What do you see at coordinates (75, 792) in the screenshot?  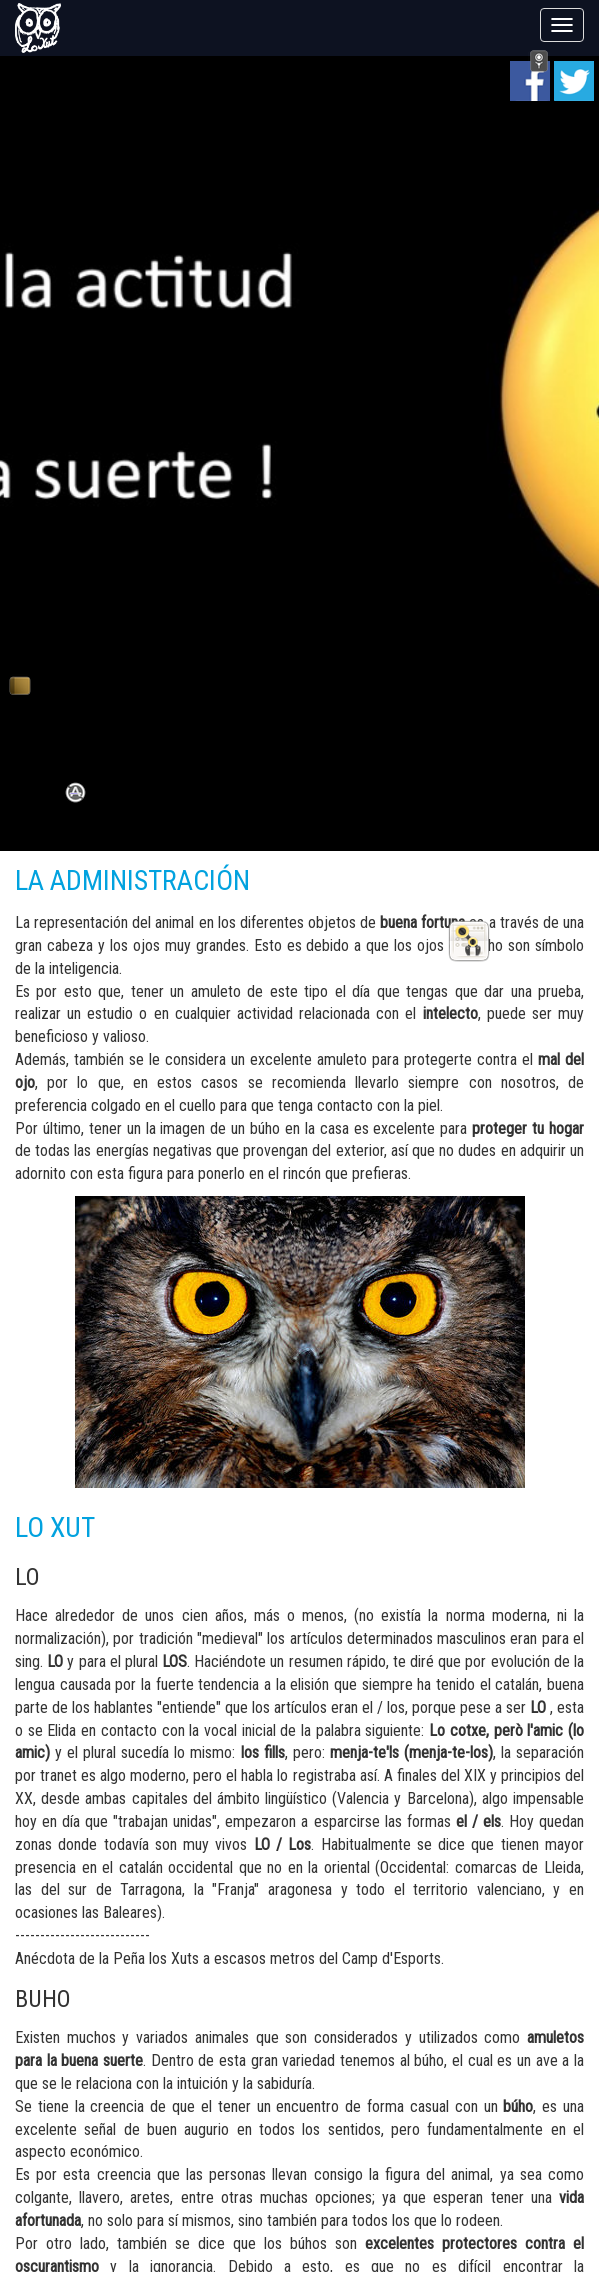 I see `open the software update manager` at bounding box center [75, 792].